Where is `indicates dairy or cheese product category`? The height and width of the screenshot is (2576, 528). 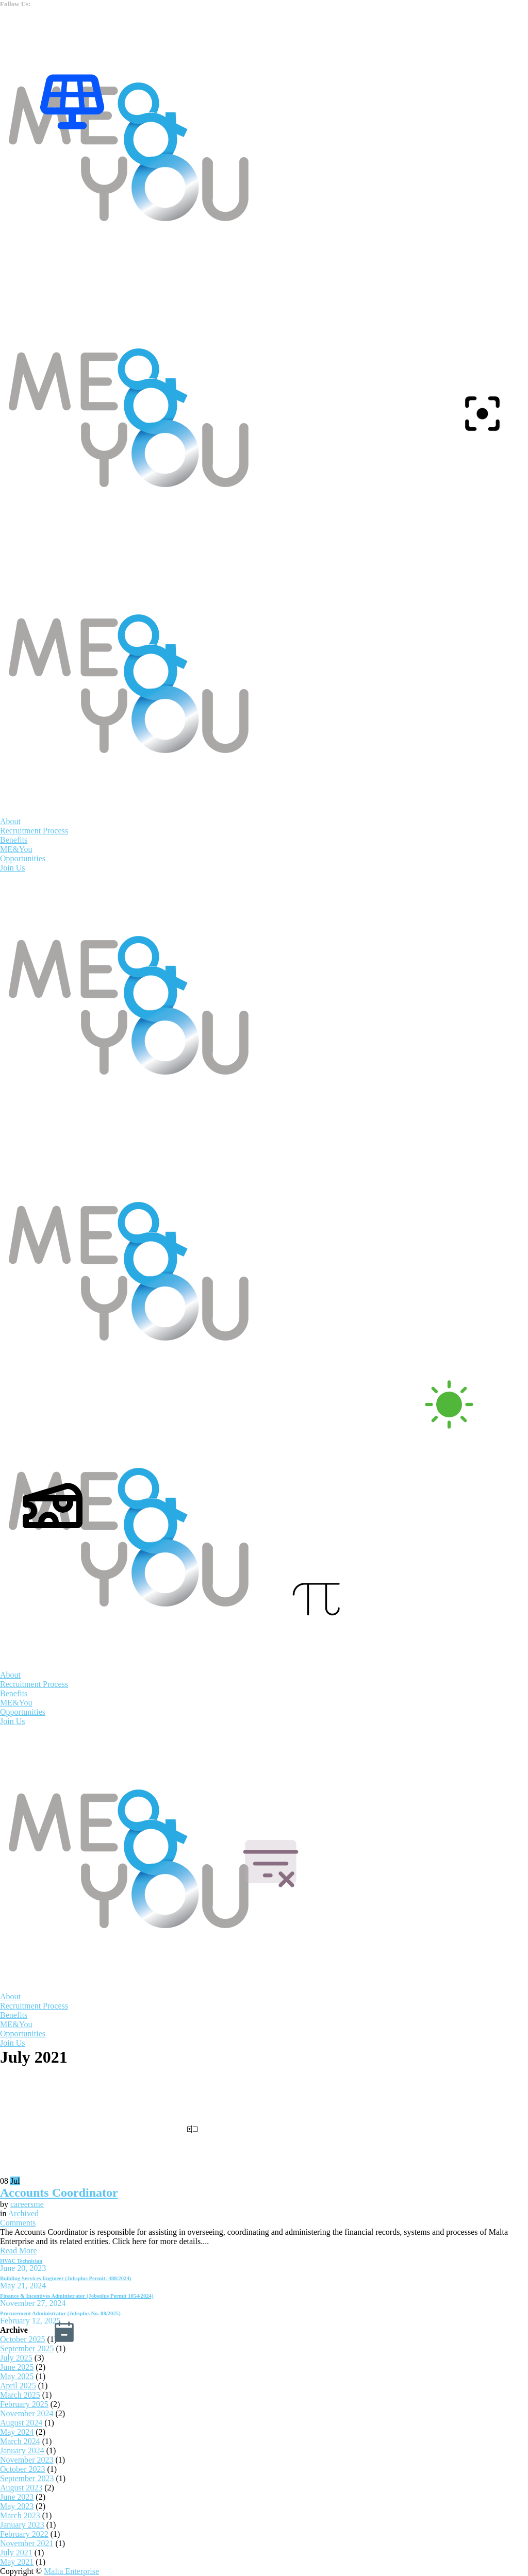
indicates dairy or cheese product category is located at coordinates (53, 1509).